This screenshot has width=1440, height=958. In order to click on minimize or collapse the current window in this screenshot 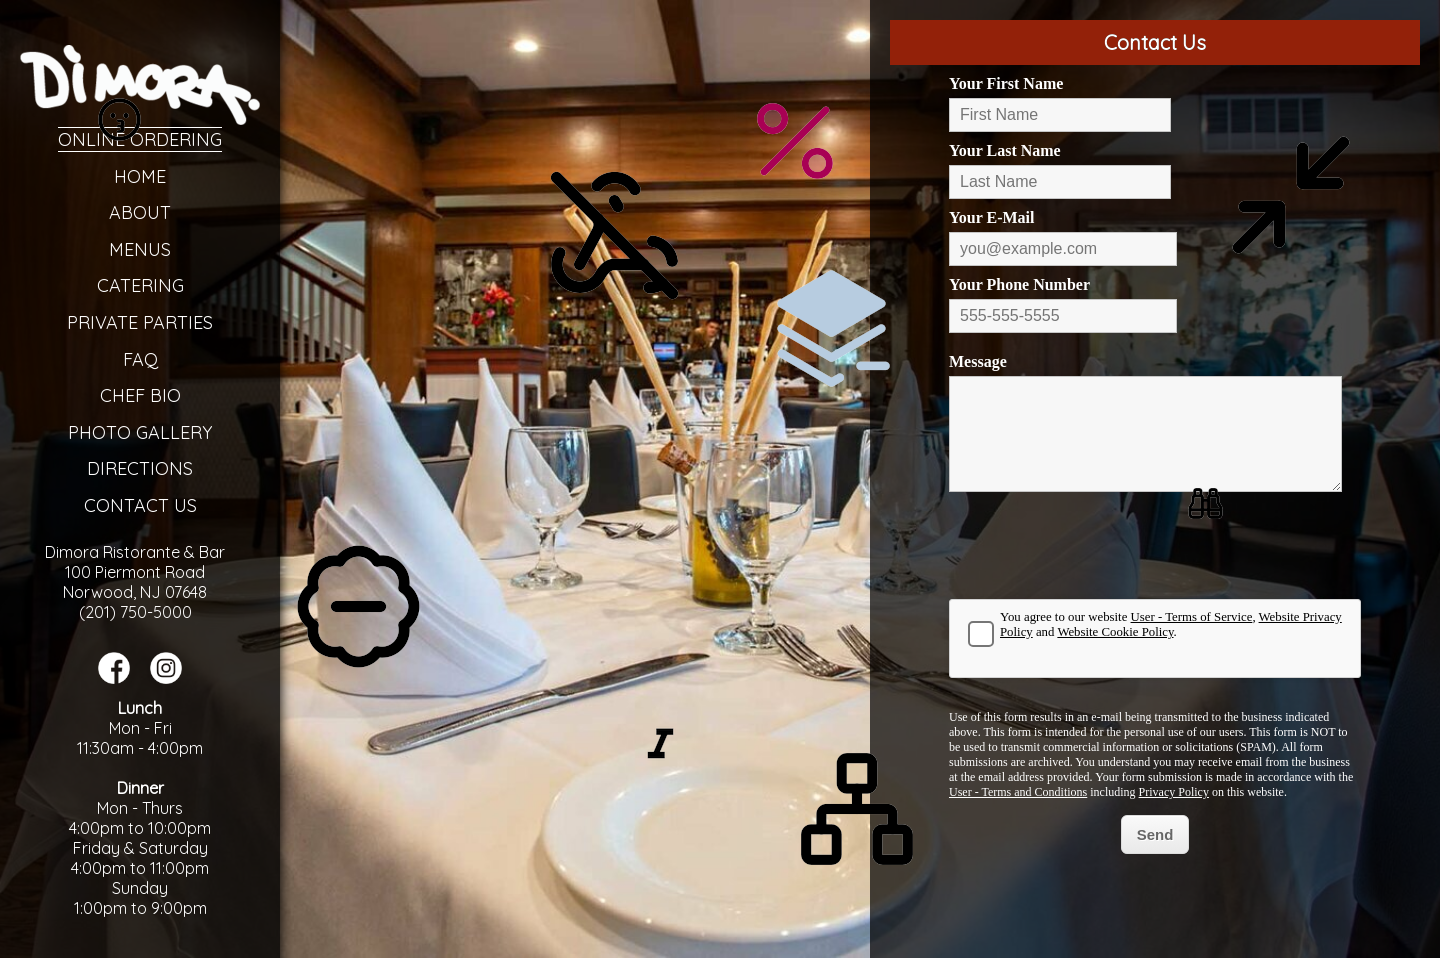, I will do `click(1291, 195)`.